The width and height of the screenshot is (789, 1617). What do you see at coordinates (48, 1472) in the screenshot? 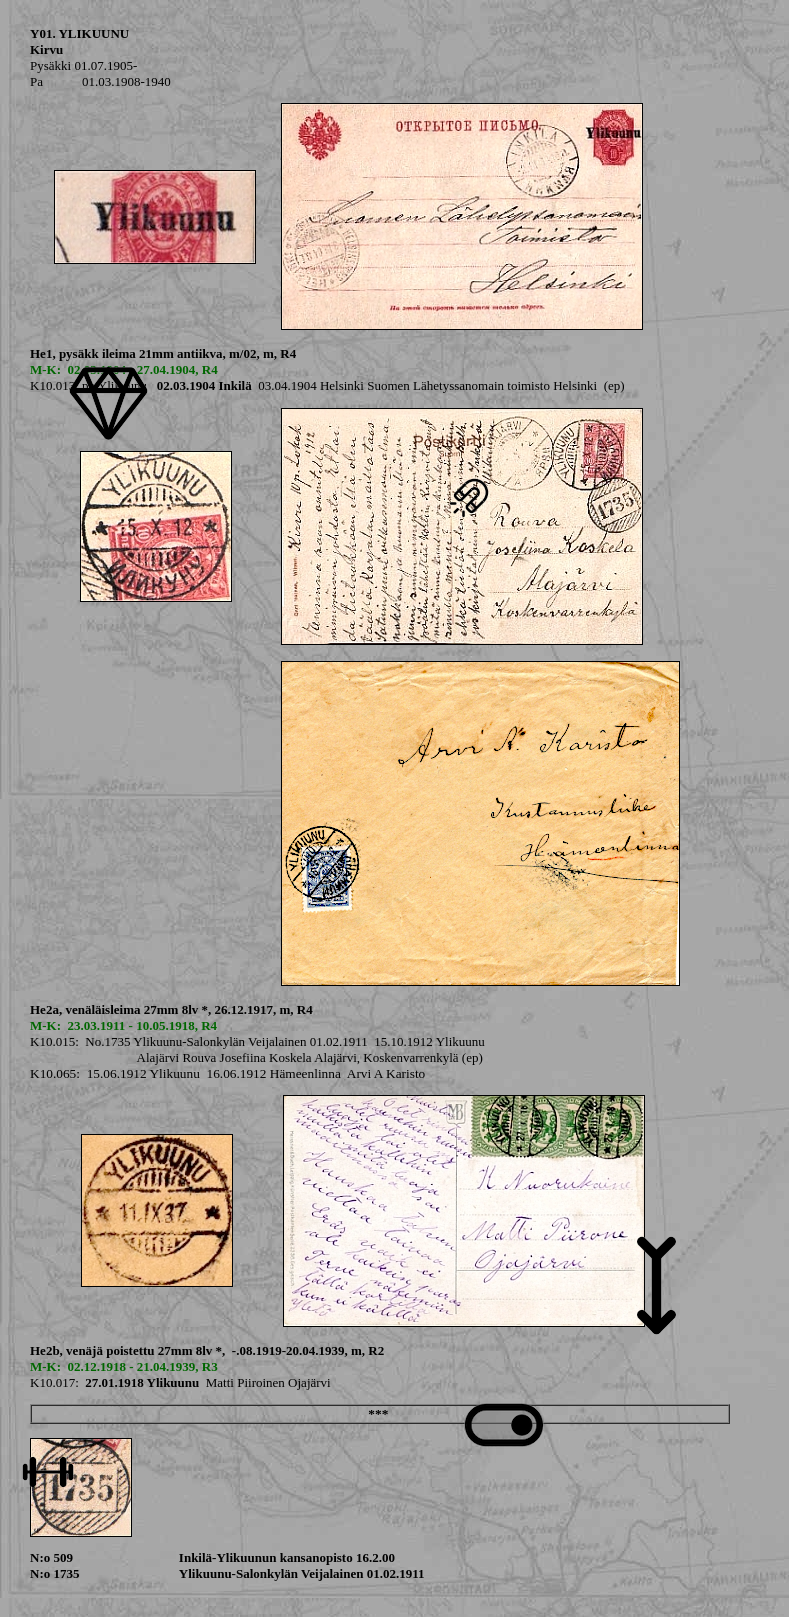
I see `access workout or fitness features` at bounding box center [48, 1472].